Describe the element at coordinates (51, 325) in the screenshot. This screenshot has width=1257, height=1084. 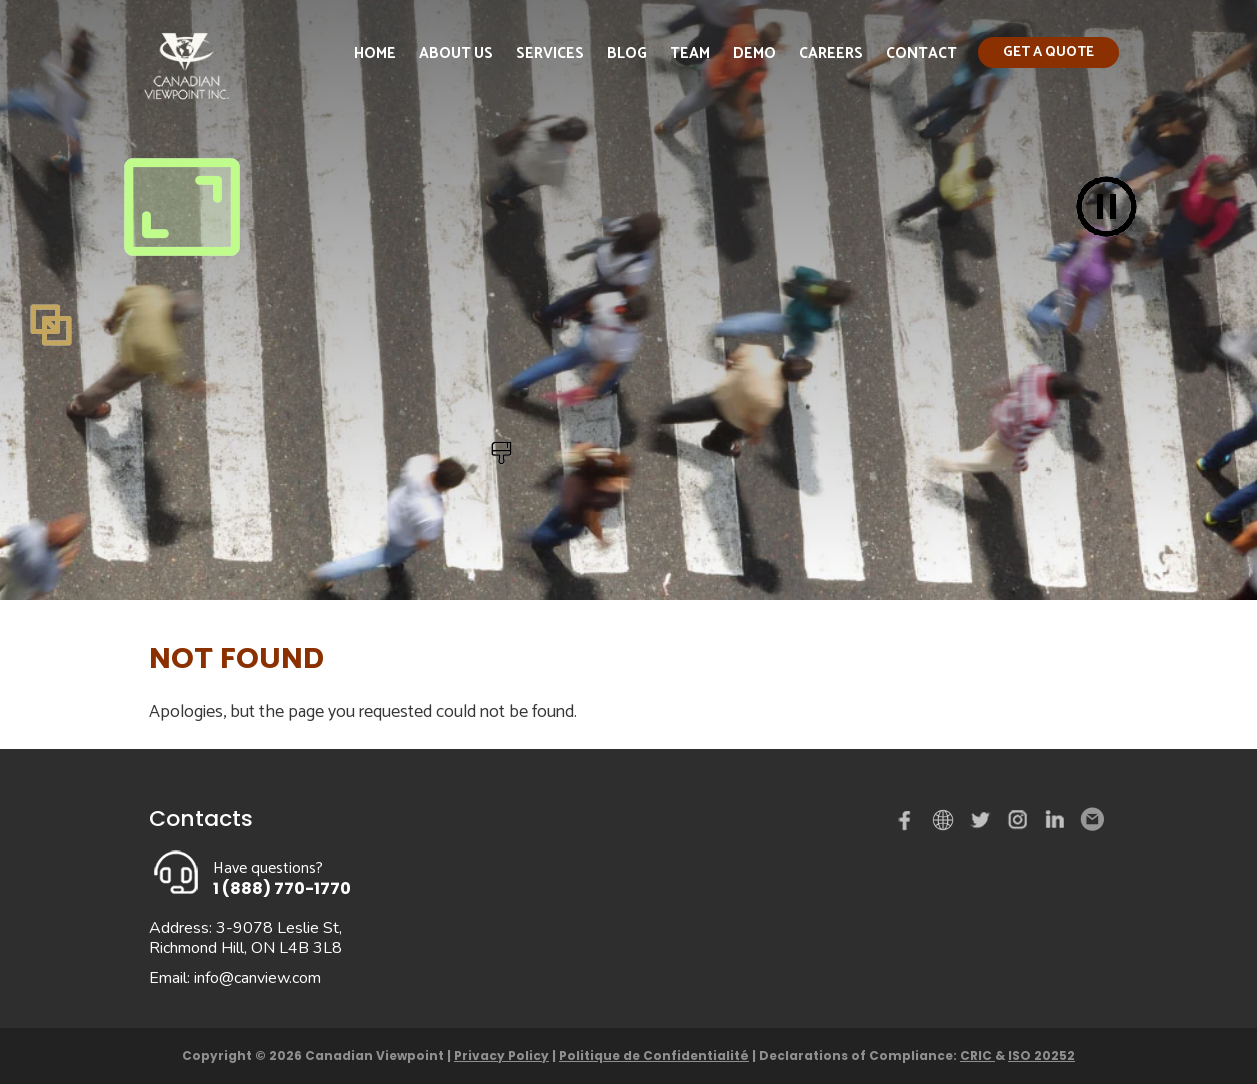
I see `merge or intersect selected layers` at that location.